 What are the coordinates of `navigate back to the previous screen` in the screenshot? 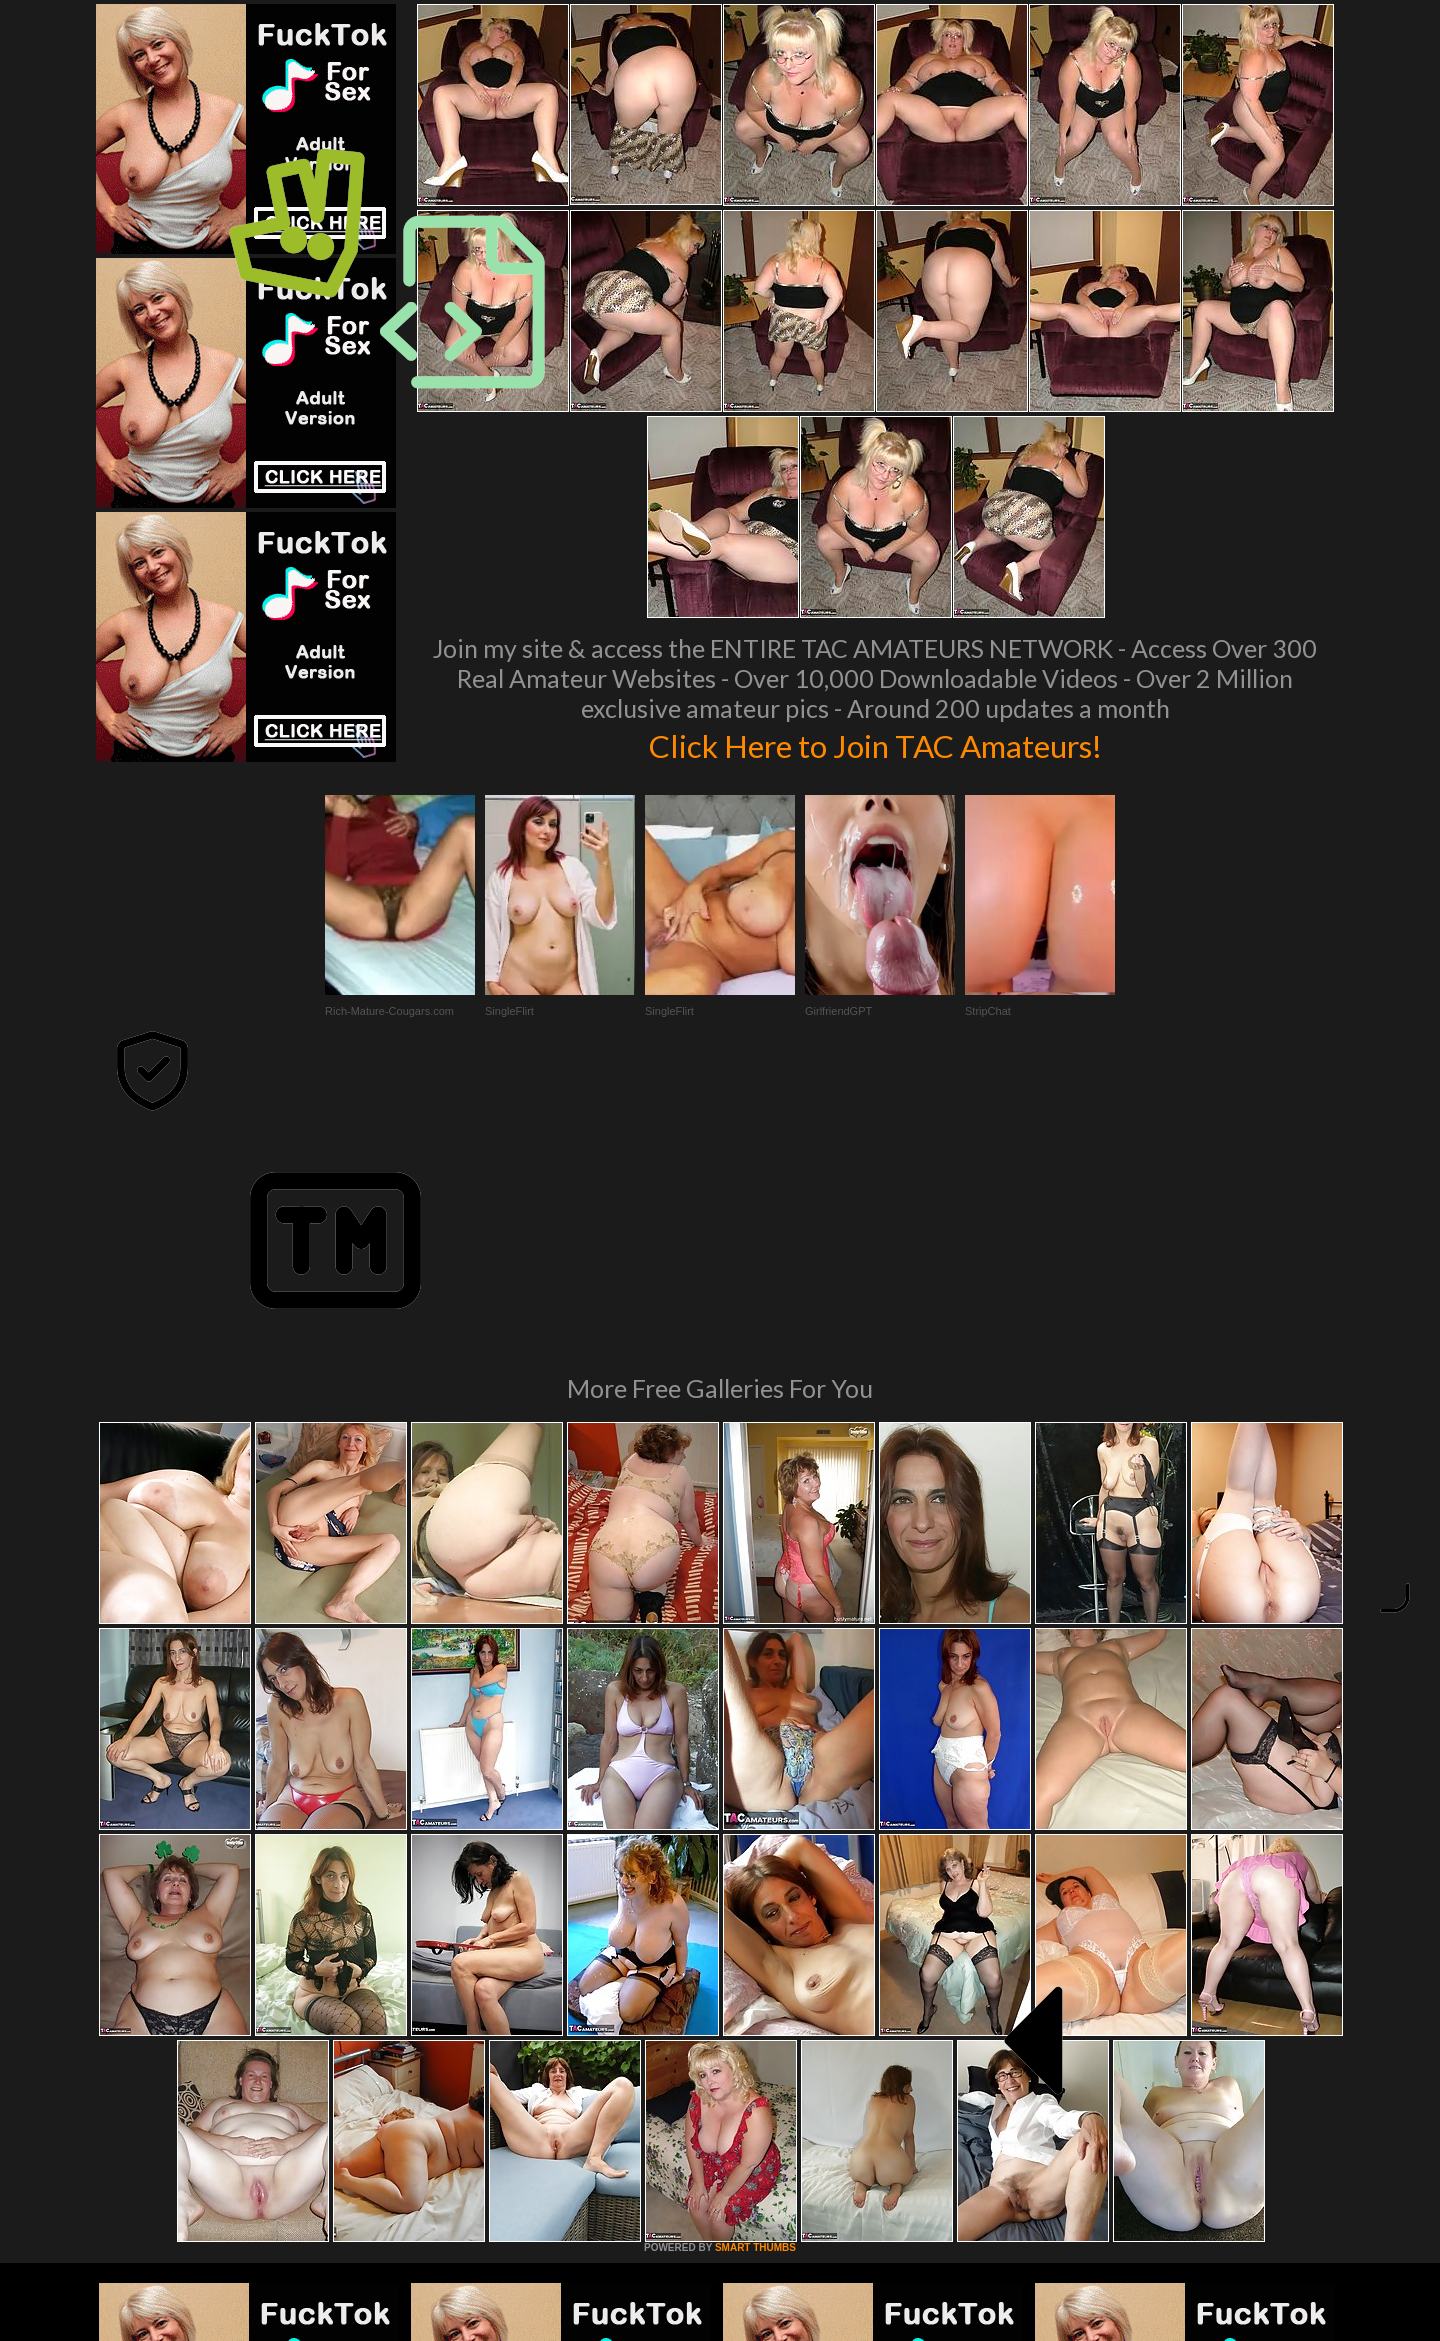 It's located at (1032, 2040).